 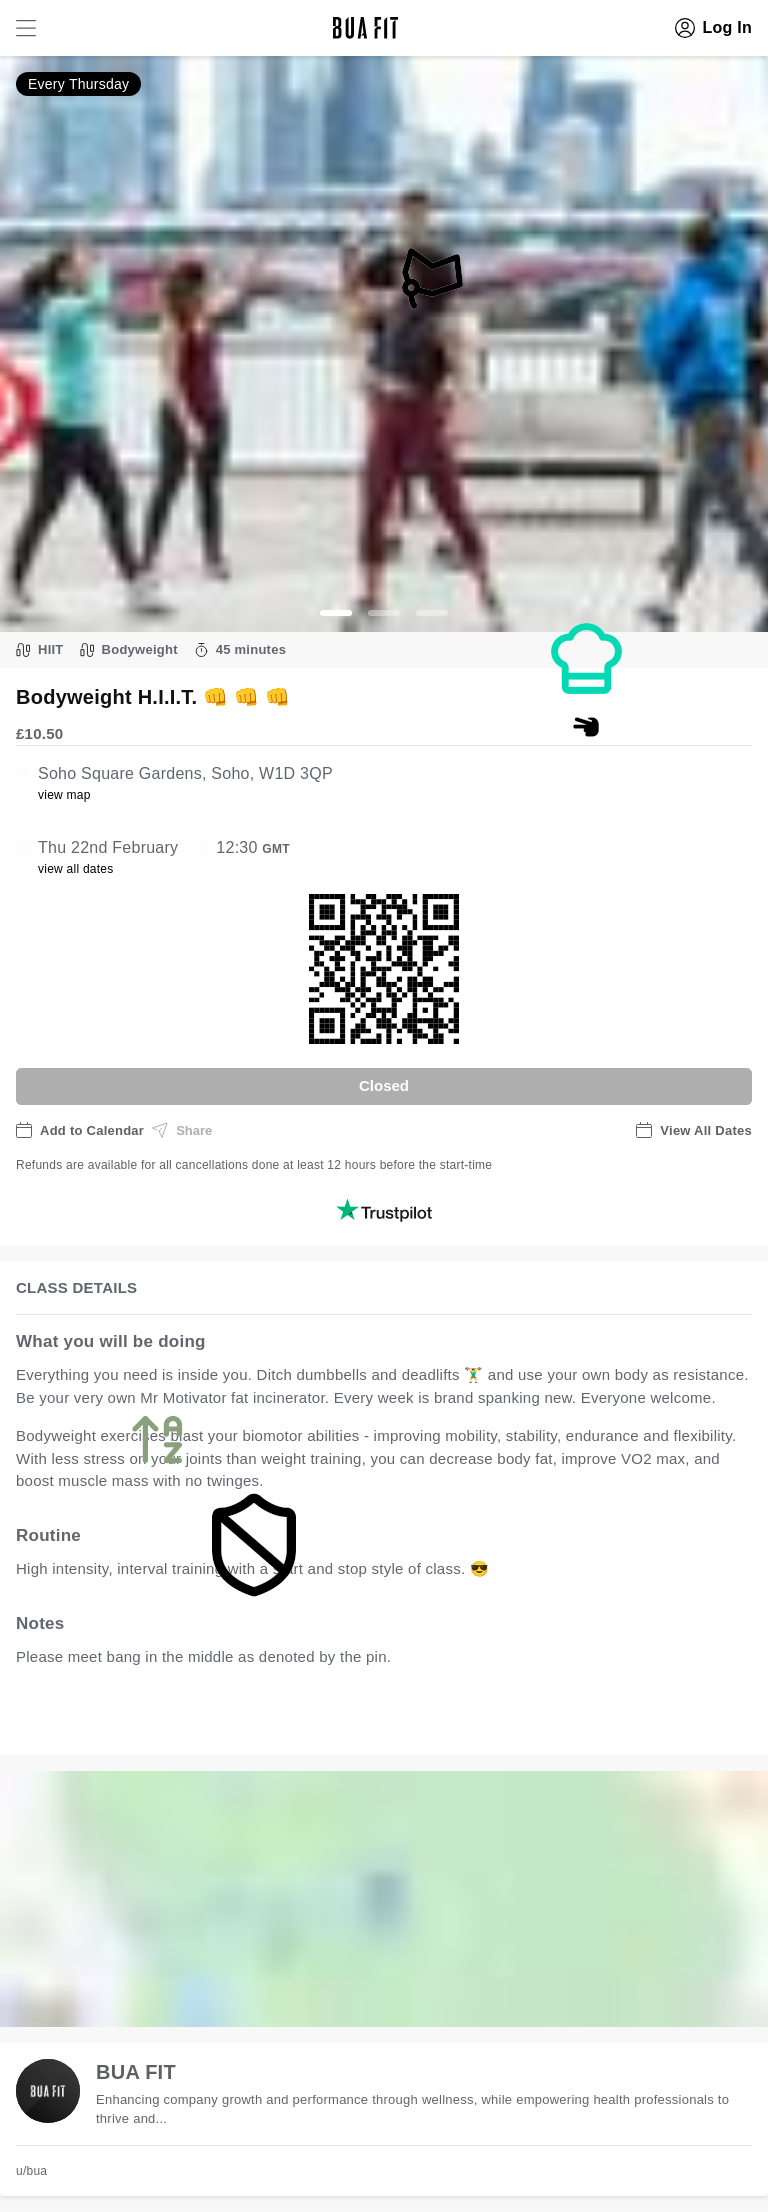 I want to click on select scissors in rock-paper-scissors game, so click(x=586, y=727).